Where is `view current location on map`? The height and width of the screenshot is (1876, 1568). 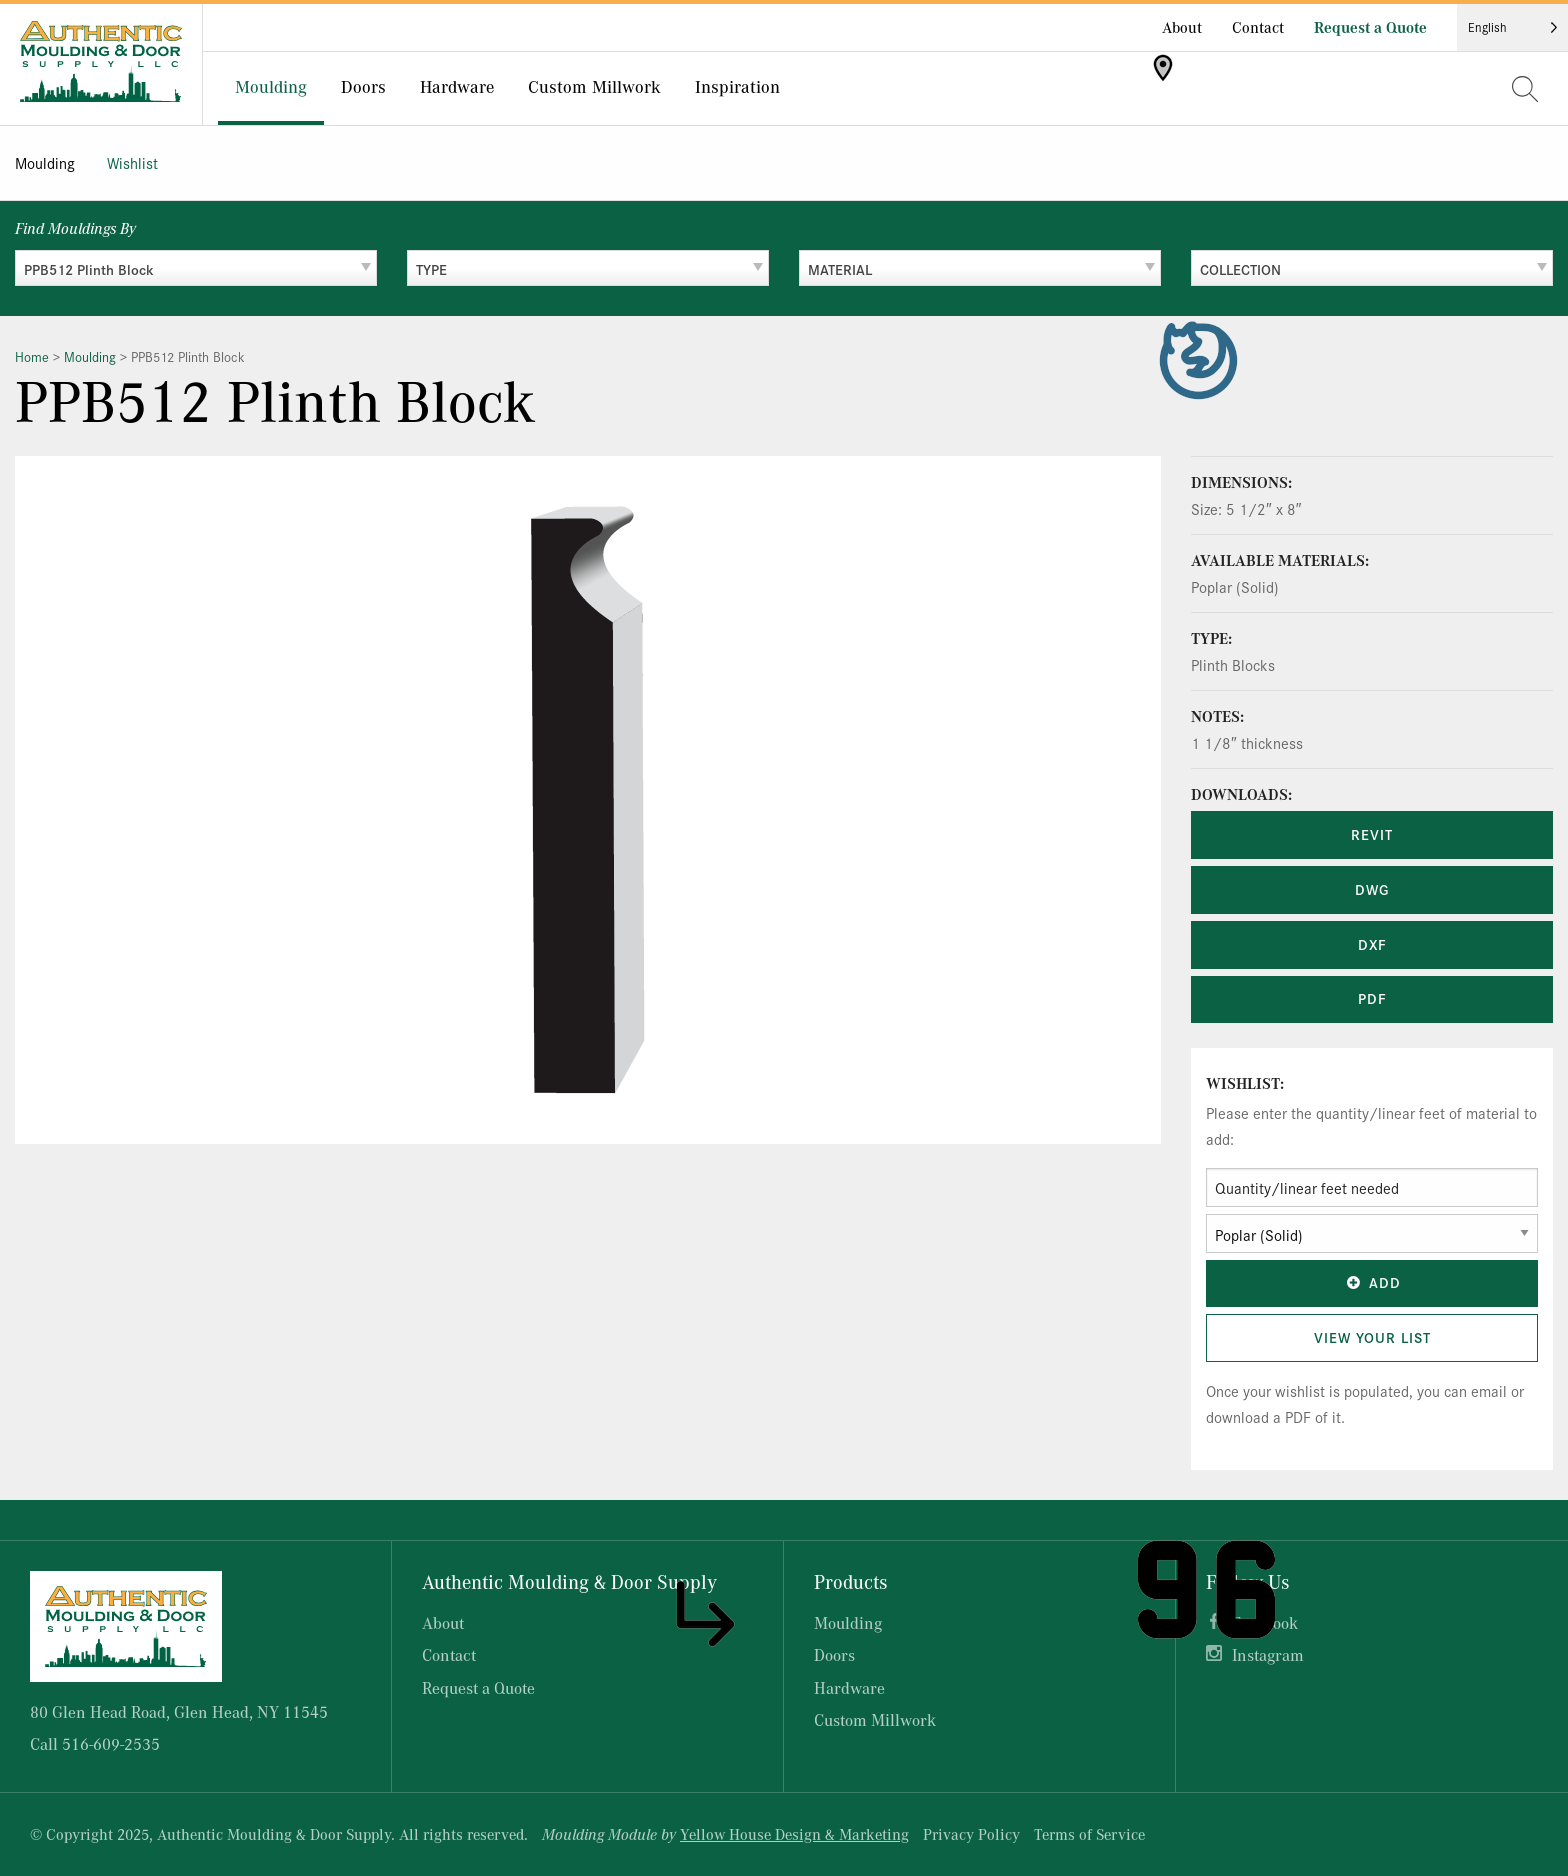 view current location on map is located at coordinates (1163, 68).